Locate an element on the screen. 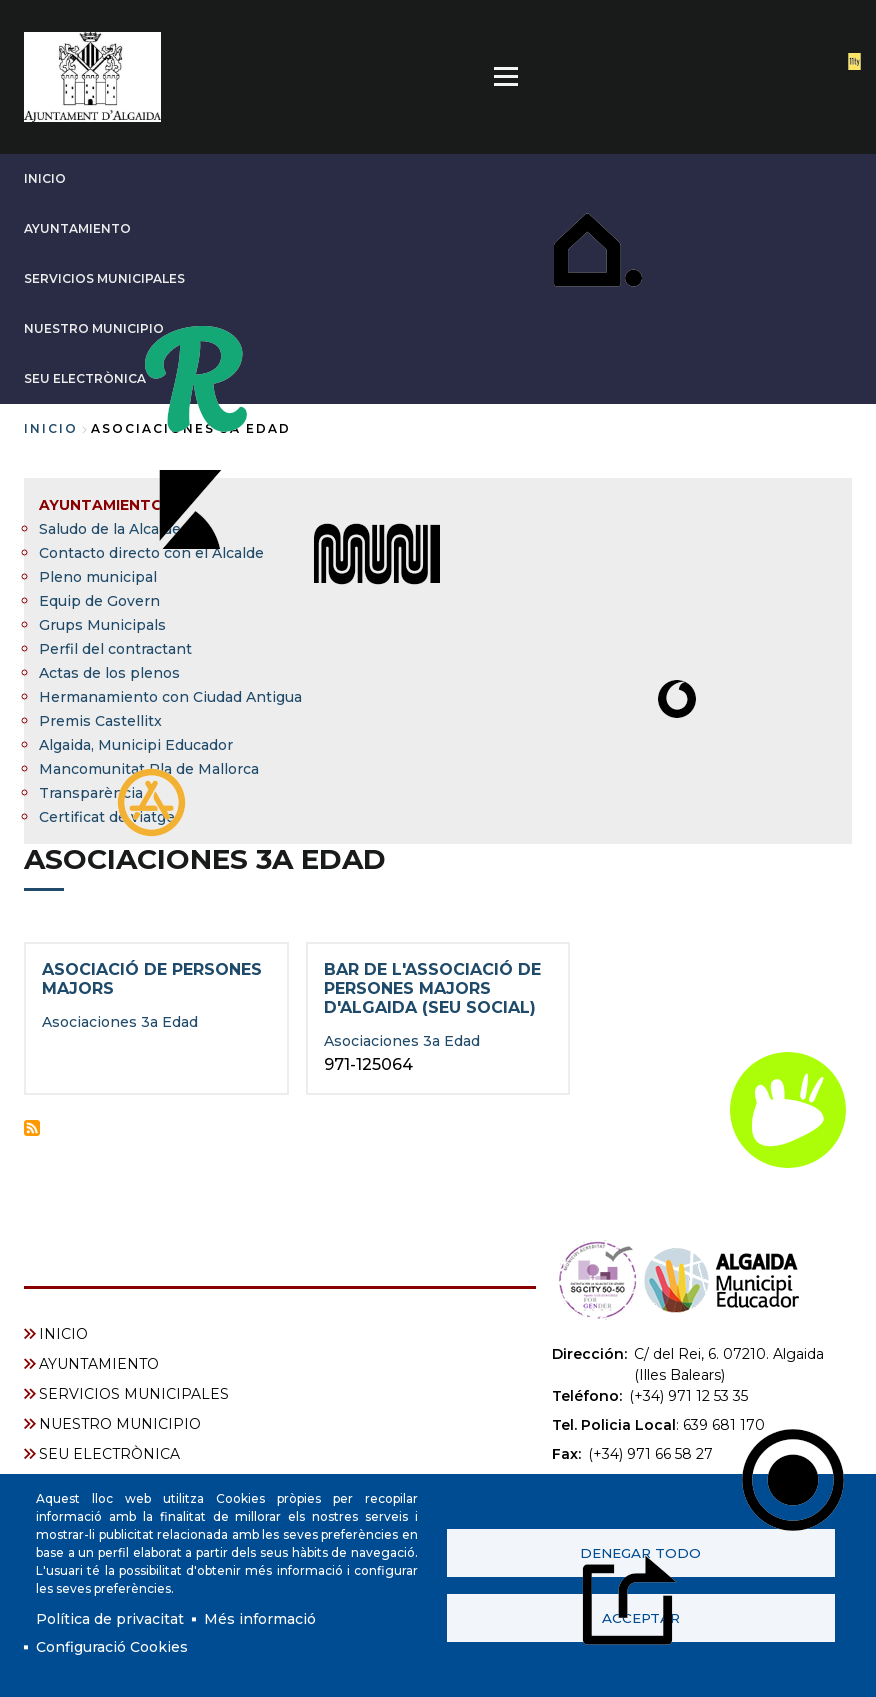 This screenshot has height=1697, width=876. open the RunRun.it app is located at coordinates (196, 379).